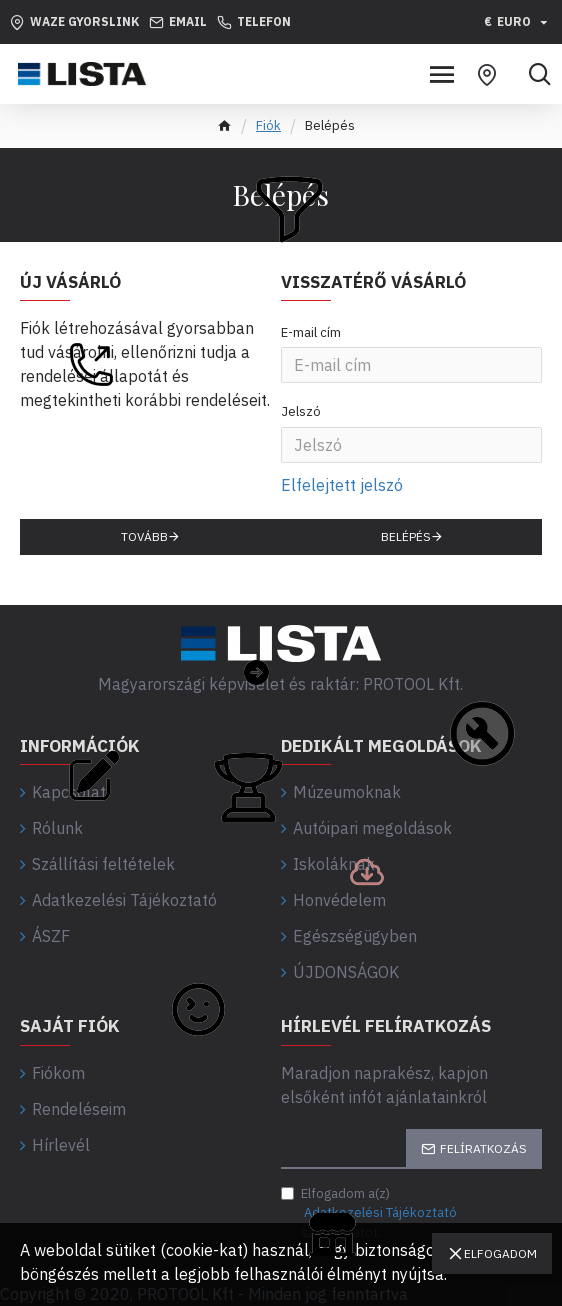 Image resolution: width=562 pixels, height=1306 pixels. What do you see at coordinates (93, 776) in the screenshot?
I see `edit or compose a new document` at bounding box center [93, 776].